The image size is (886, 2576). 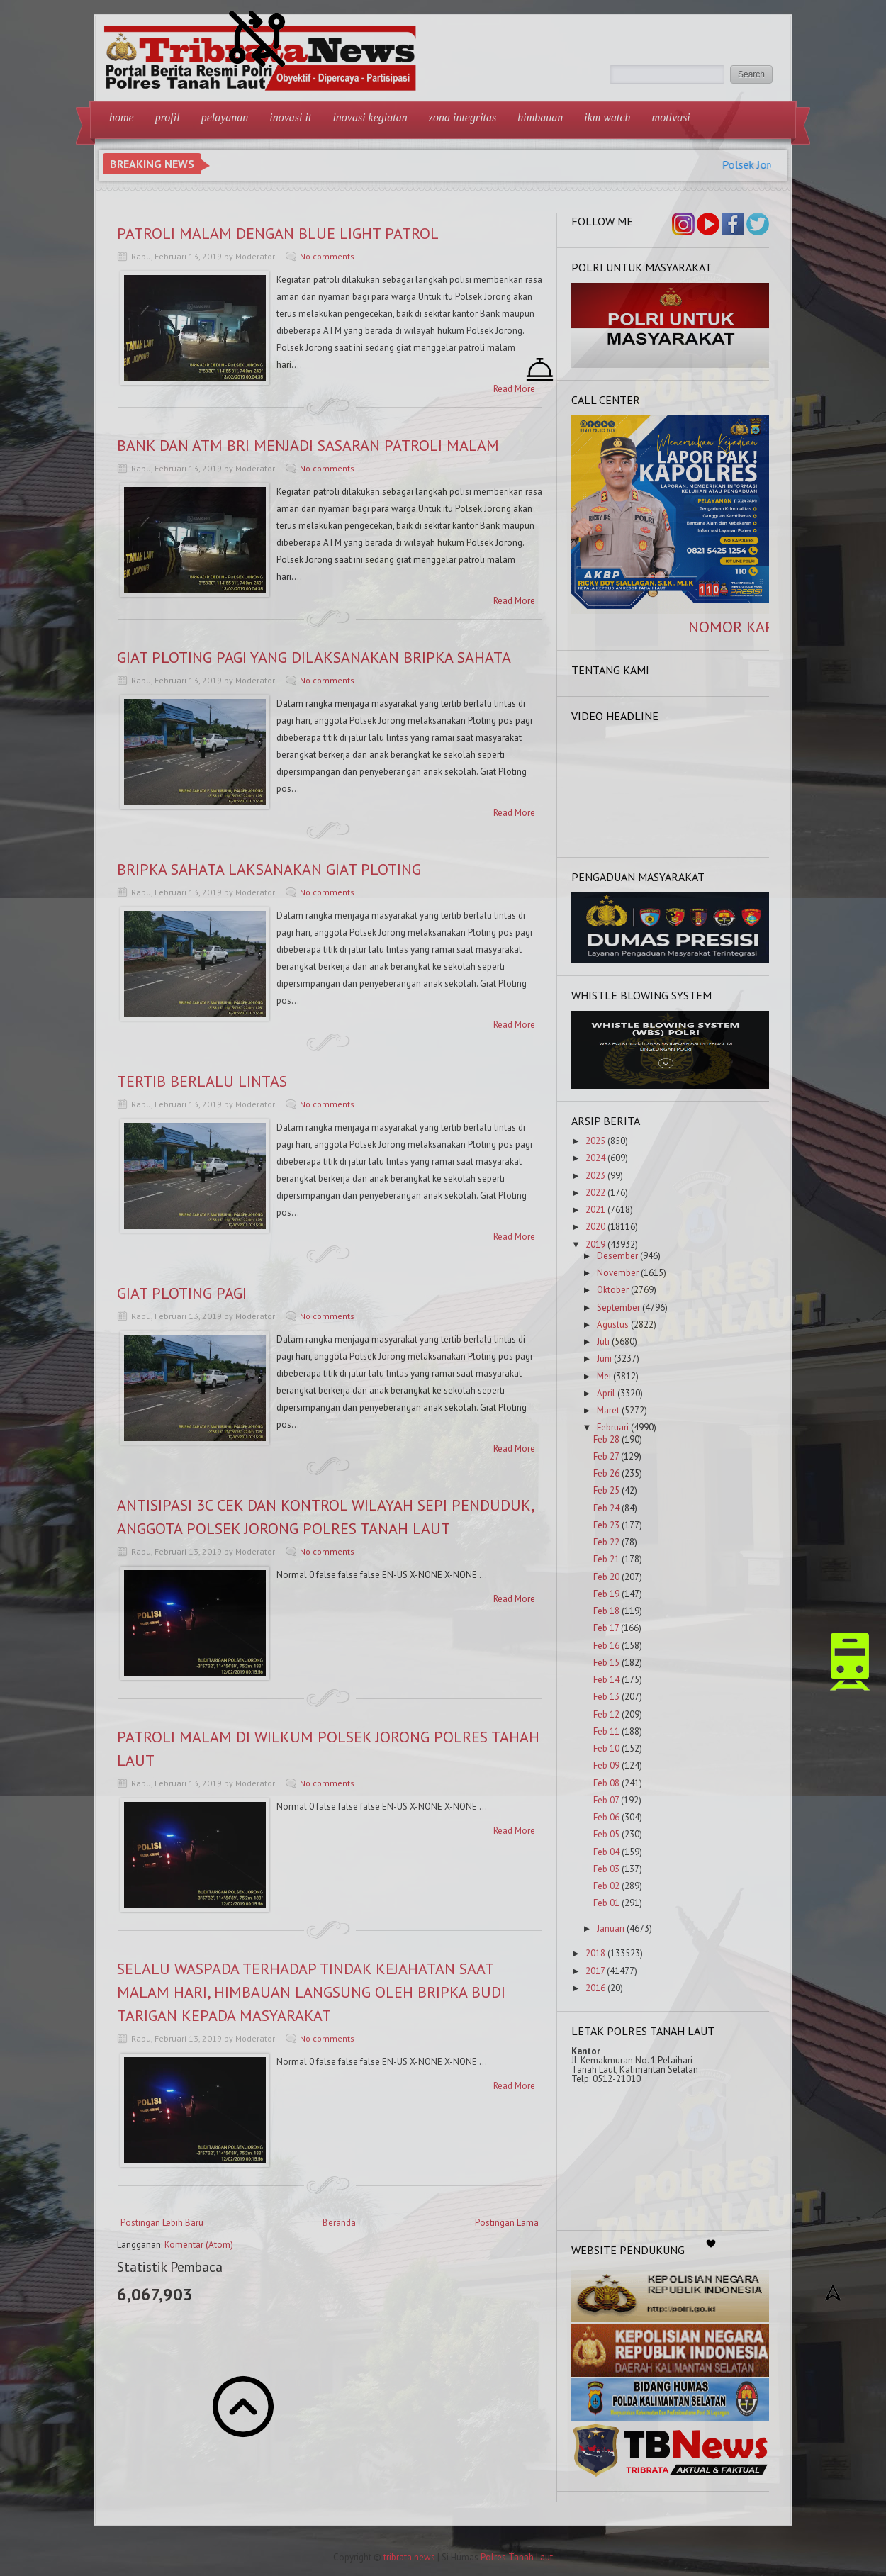 I want to click on scroll to top of page, so click(x=243, y=2407).